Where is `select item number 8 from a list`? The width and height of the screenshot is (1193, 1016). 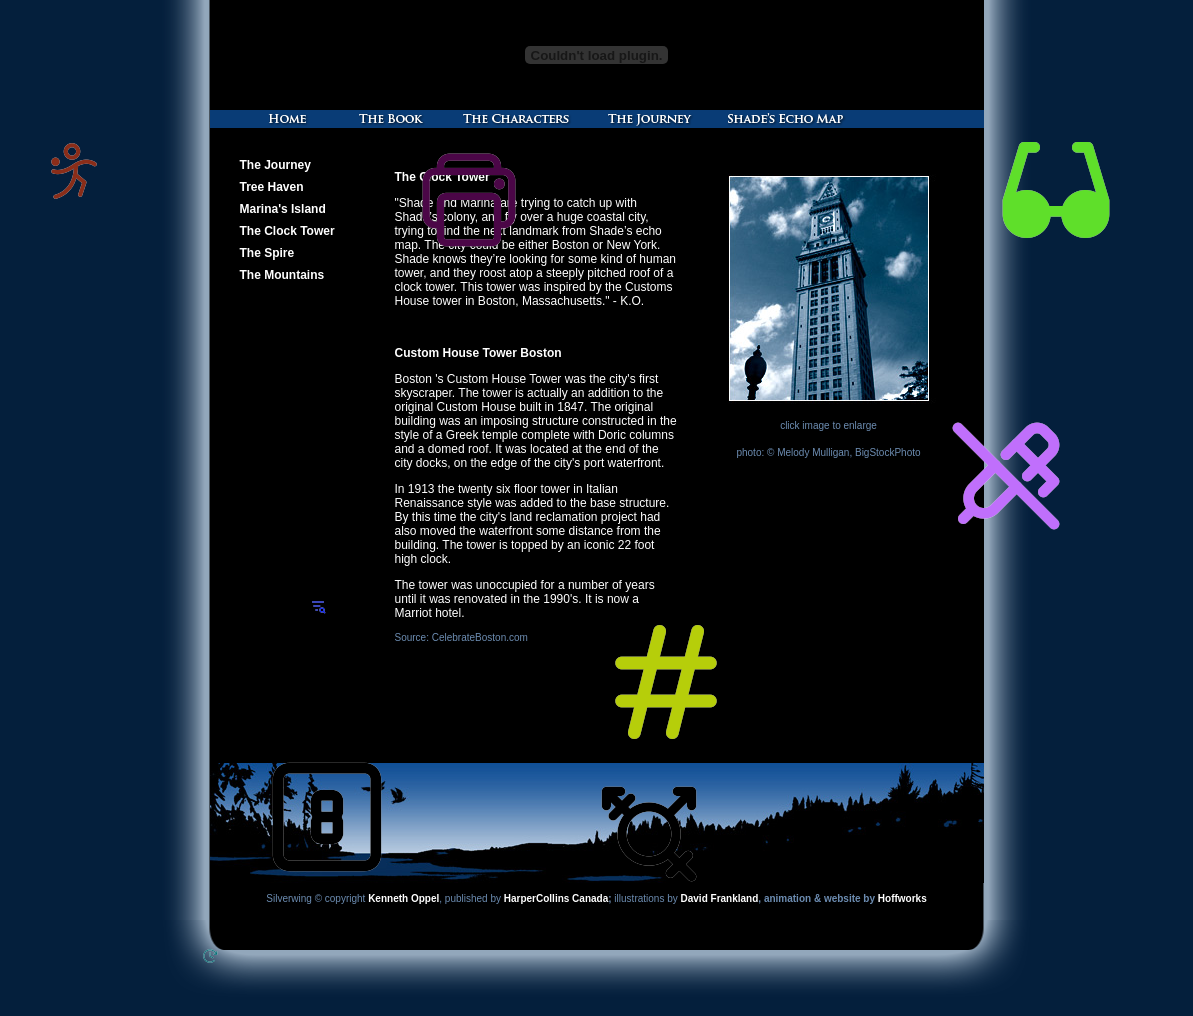 select item number 8 from a list is located at coordinates (327, 817).